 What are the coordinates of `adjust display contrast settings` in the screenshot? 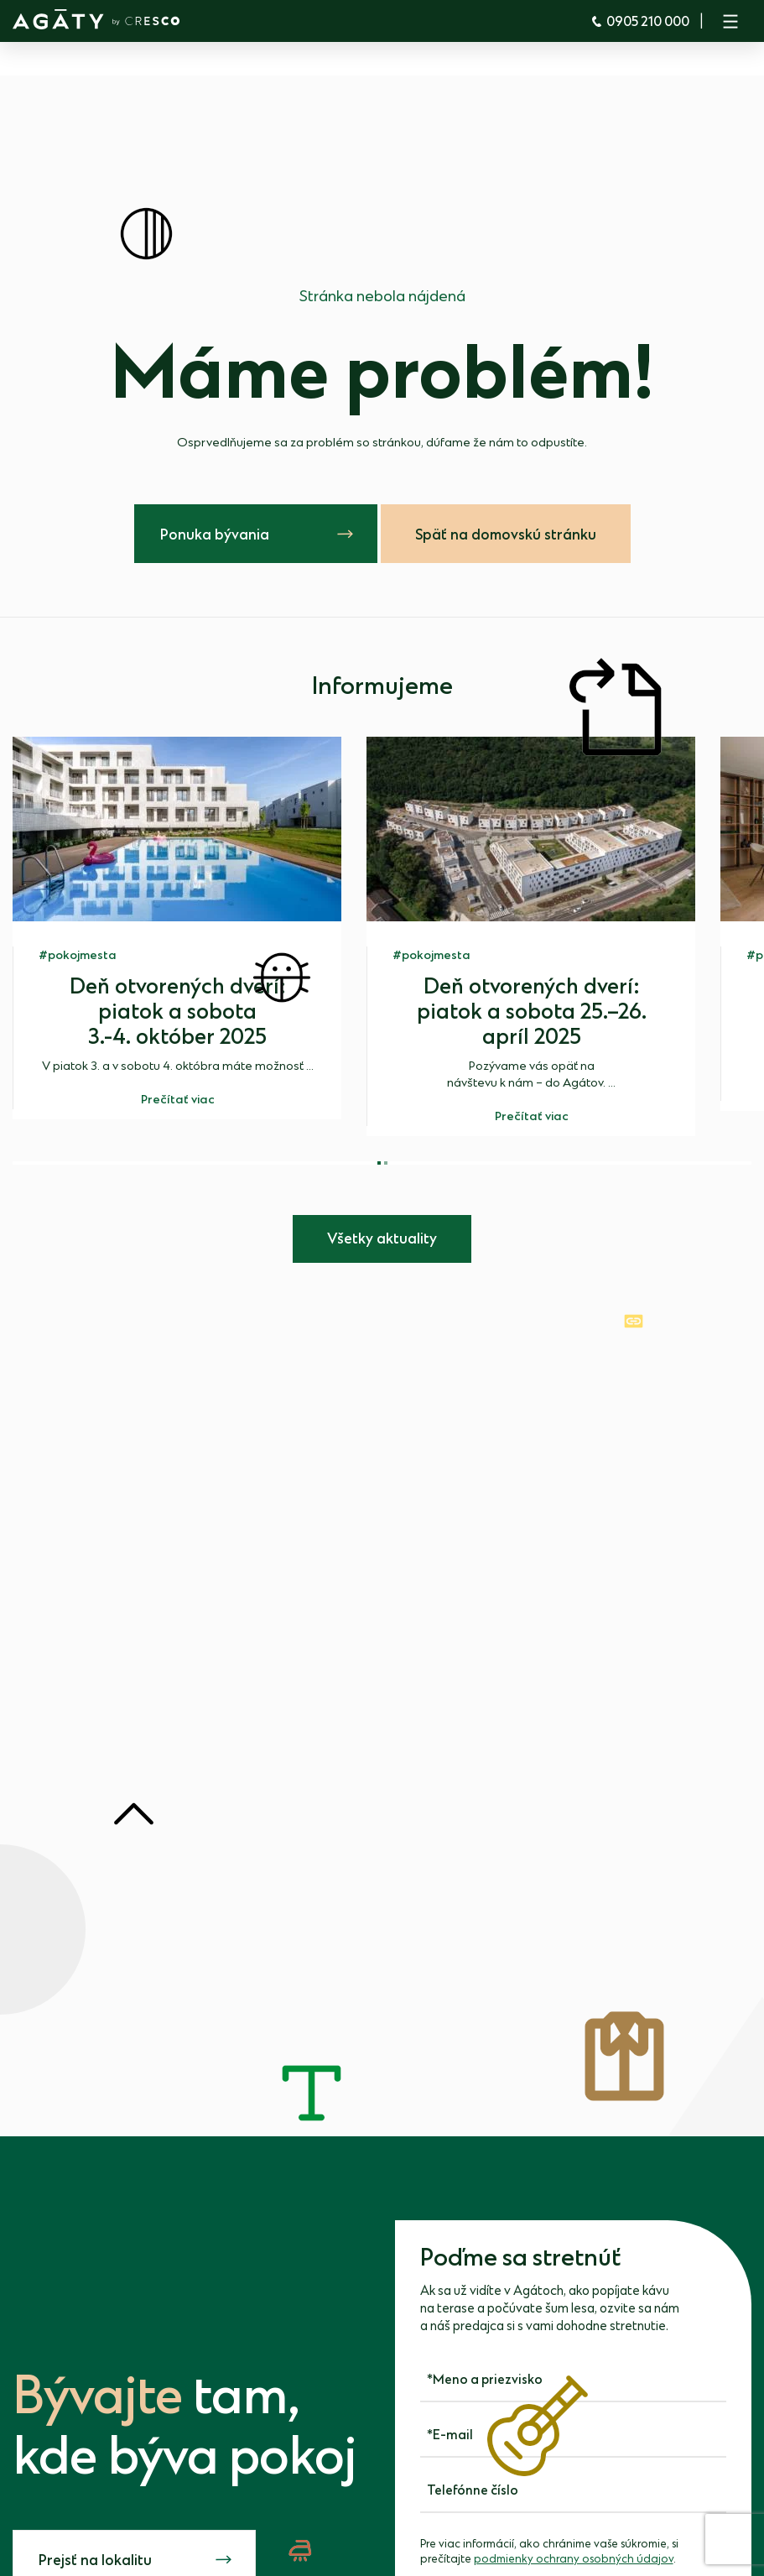 It's located at (146, 233).